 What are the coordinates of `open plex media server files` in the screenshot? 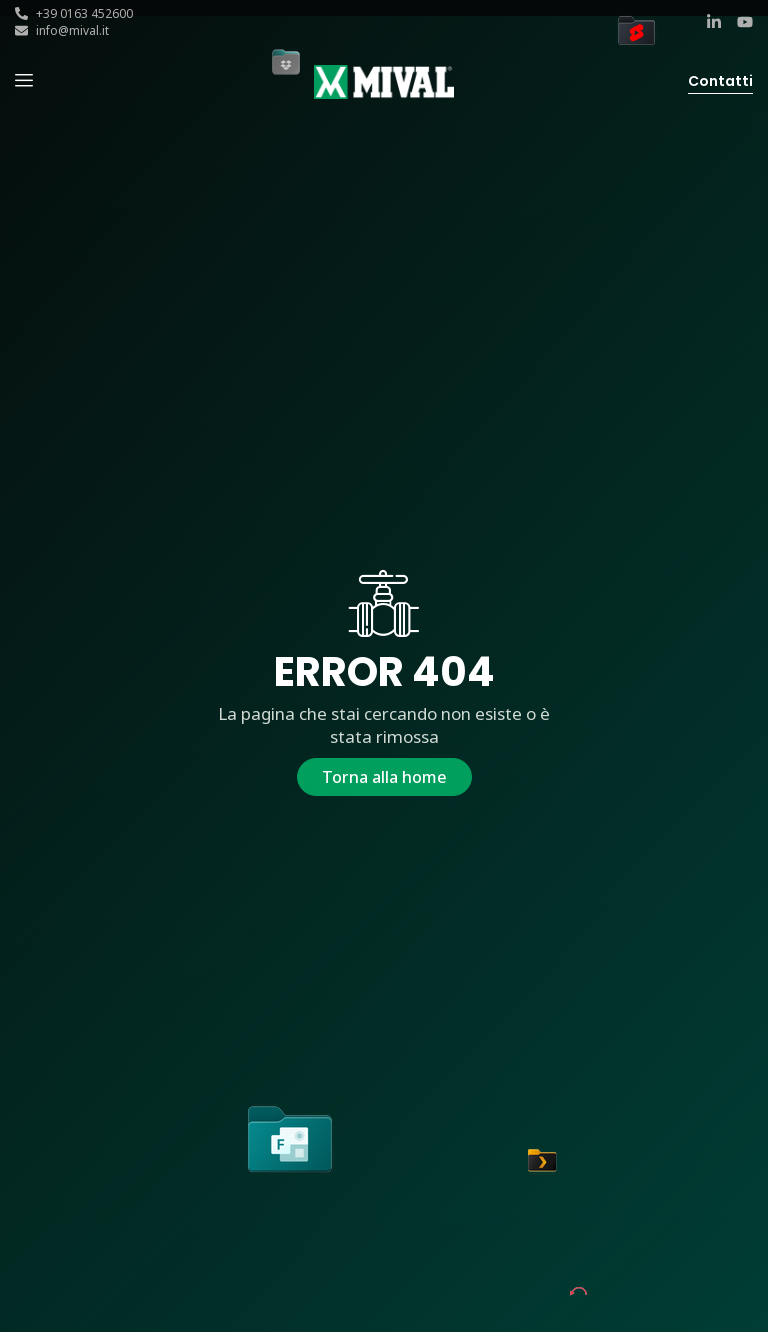 It's located at (542, 1161).